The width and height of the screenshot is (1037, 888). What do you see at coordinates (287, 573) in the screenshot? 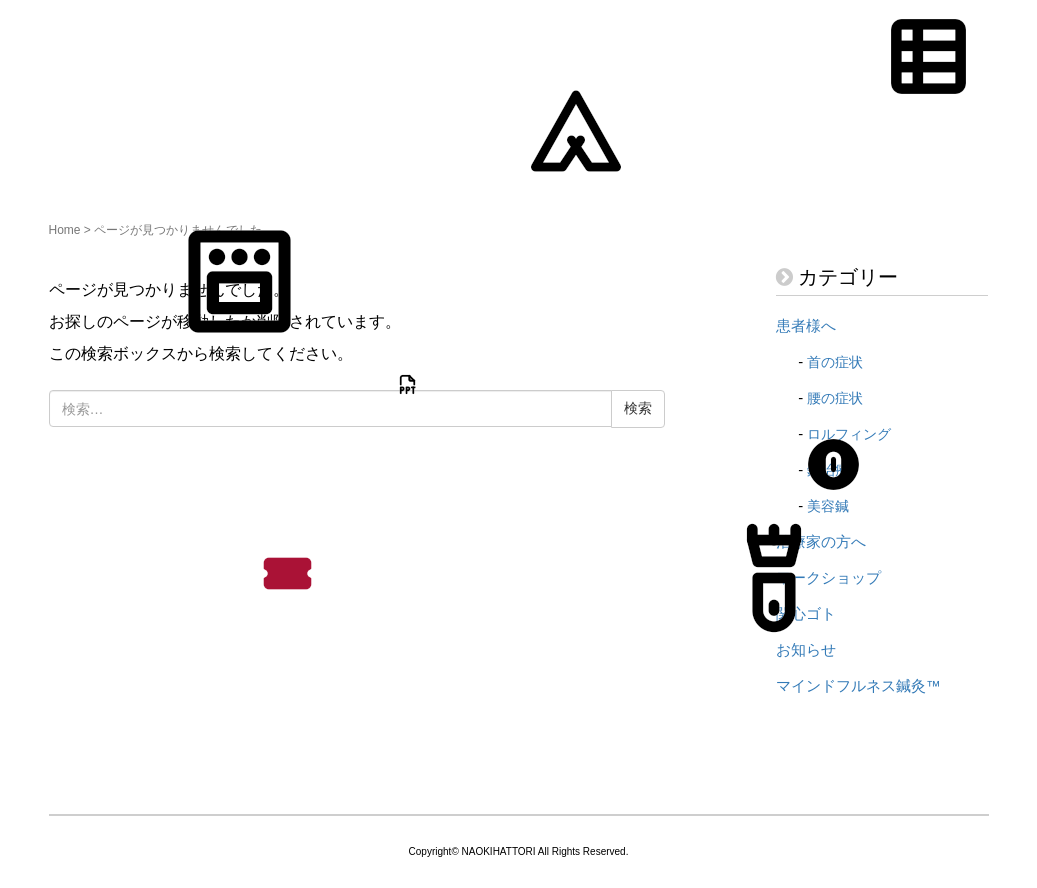
I see `view your tickets or passes` at bounding box center [287, 573].